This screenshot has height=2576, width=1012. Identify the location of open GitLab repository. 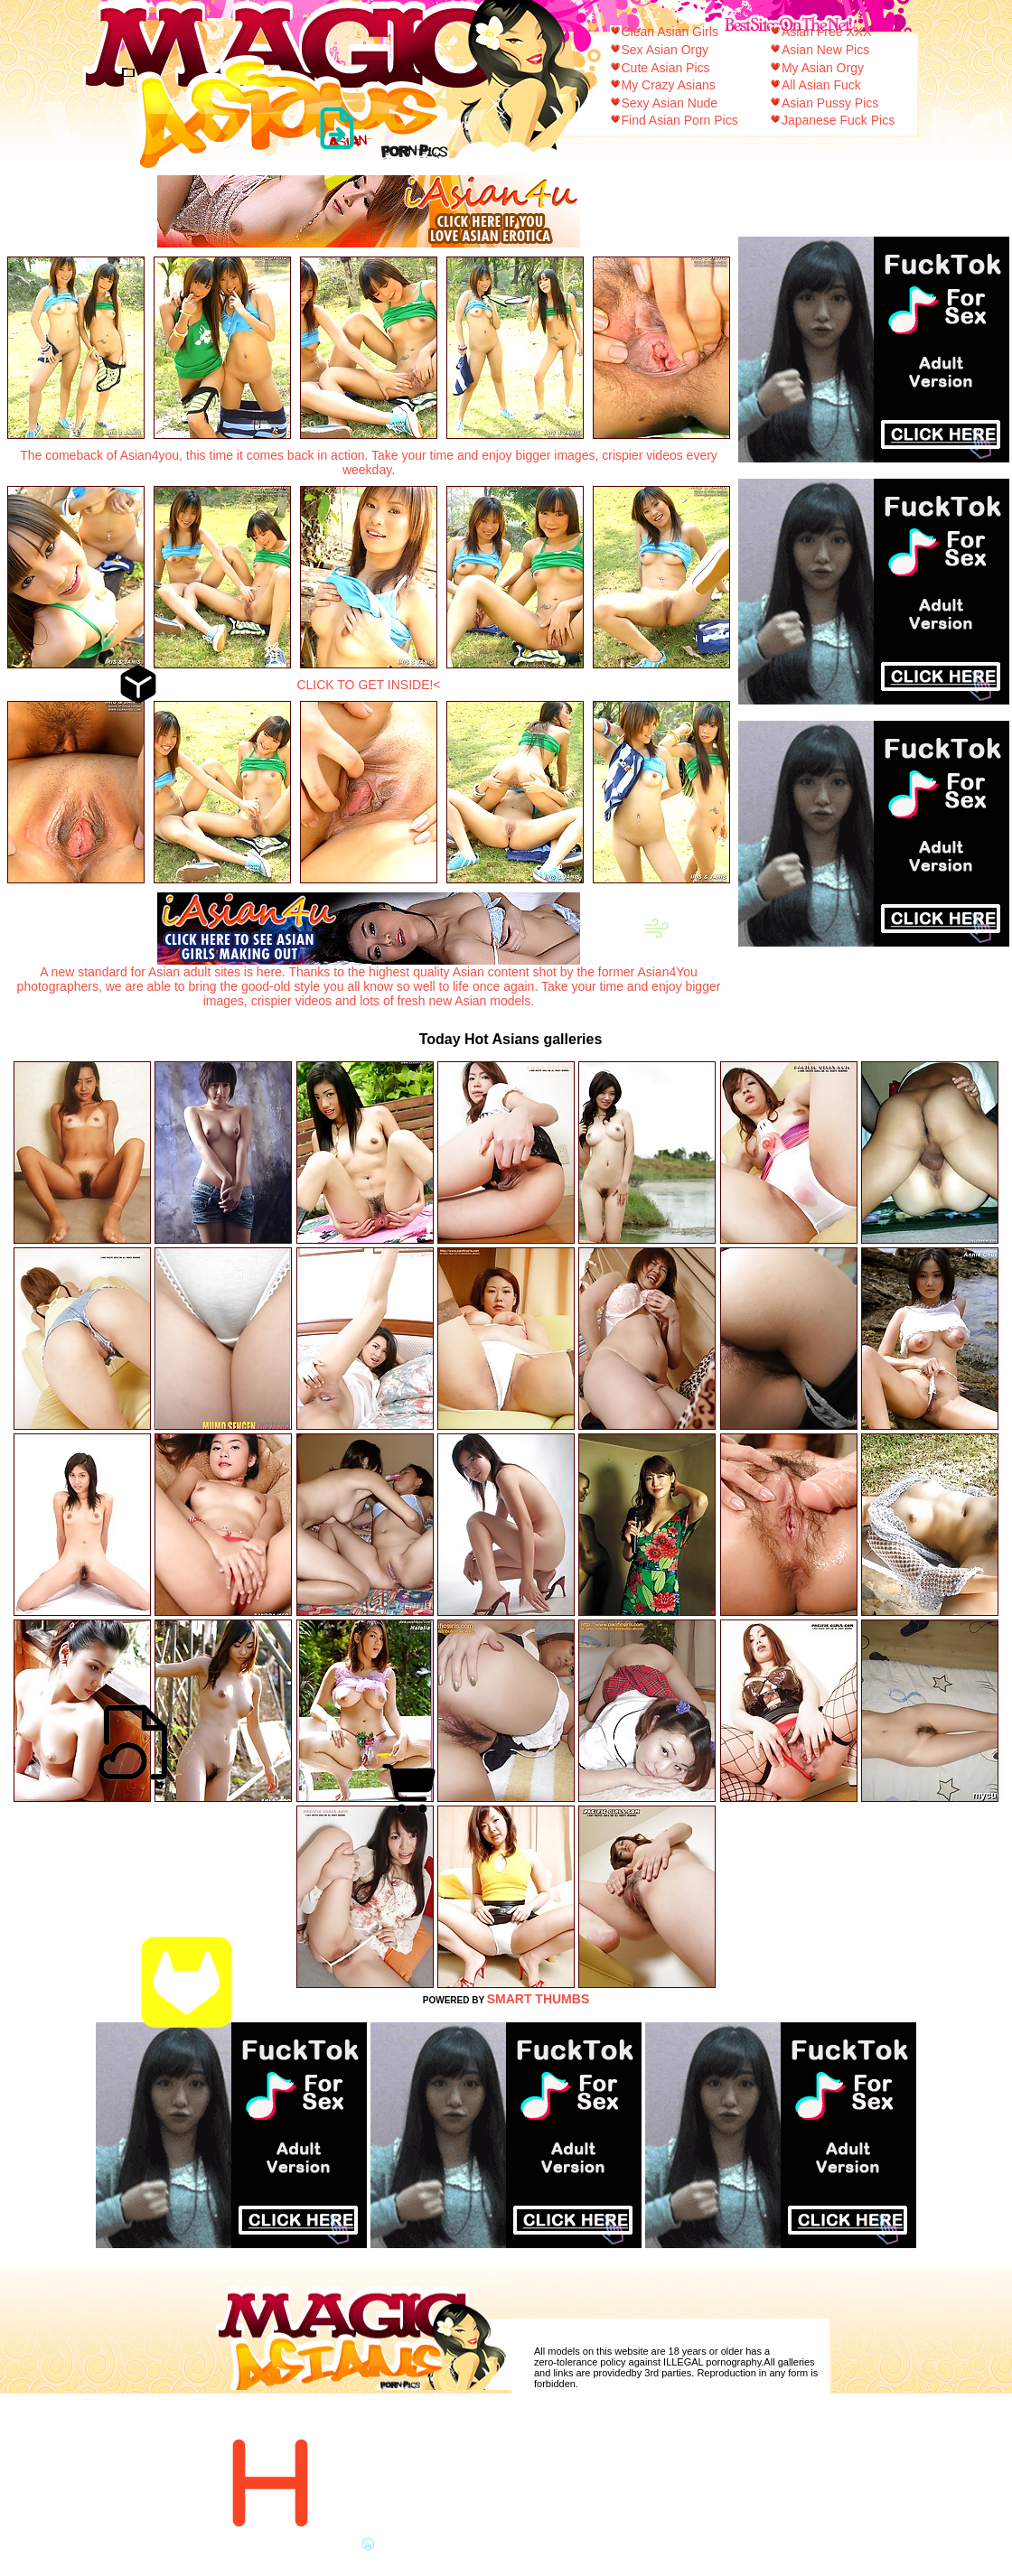
(186, 1982).